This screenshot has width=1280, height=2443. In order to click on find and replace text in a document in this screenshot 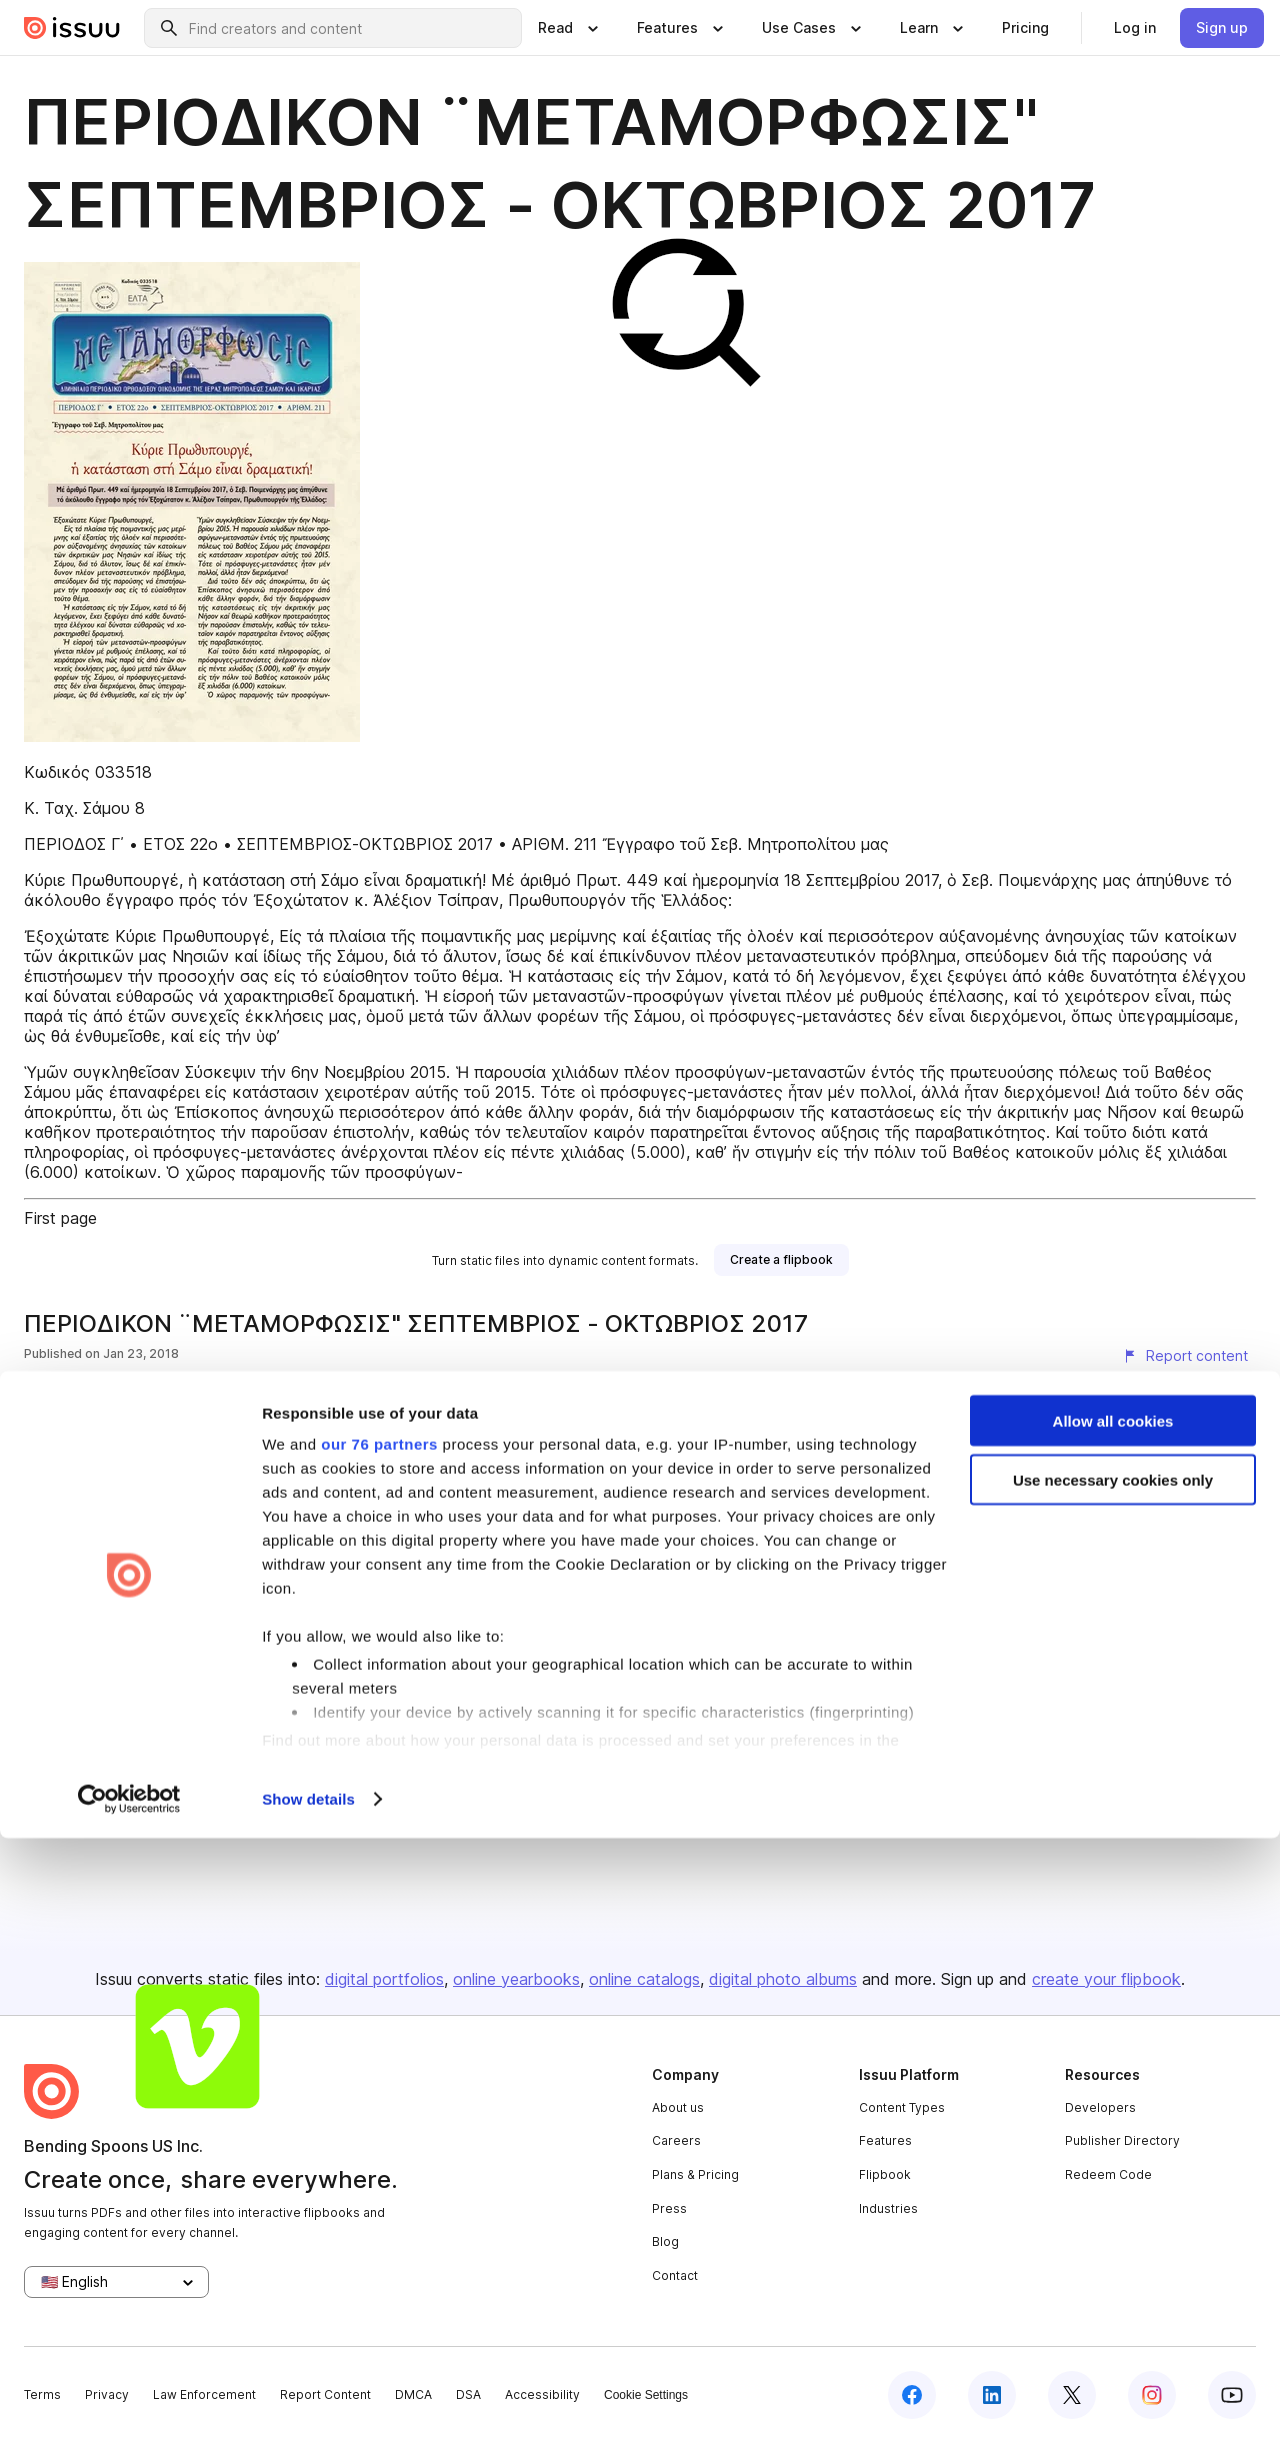, I will do `click(685, 311)`.